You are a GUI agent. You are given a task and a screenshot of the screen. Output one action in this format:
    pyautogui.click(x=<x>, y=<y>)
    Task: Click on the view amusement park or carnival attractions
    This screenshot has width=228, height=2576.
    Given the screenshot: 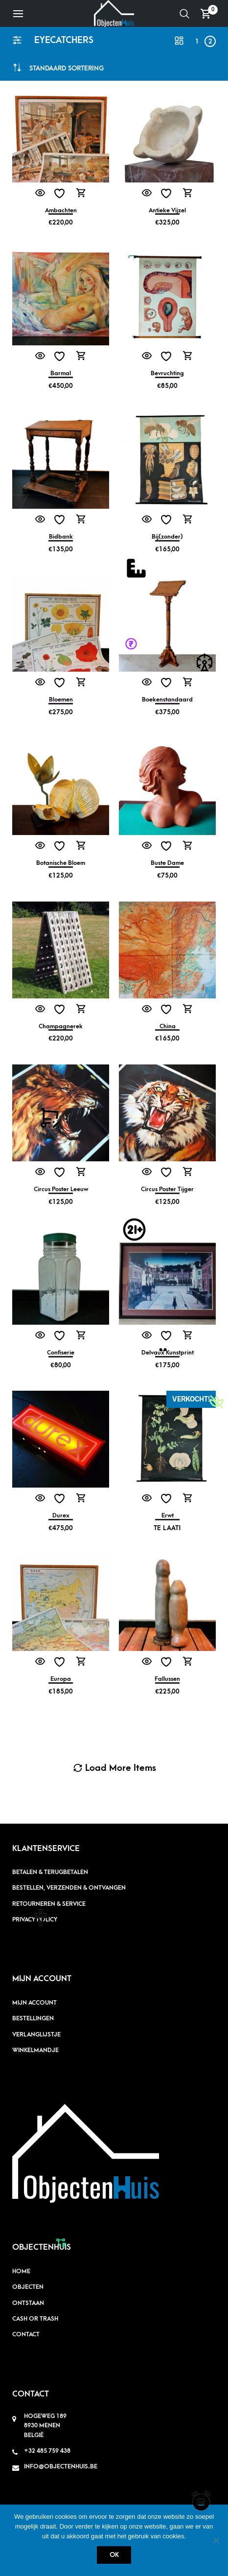 What is the action you would take?
    pyautogui.click(x=205, y=662)
    